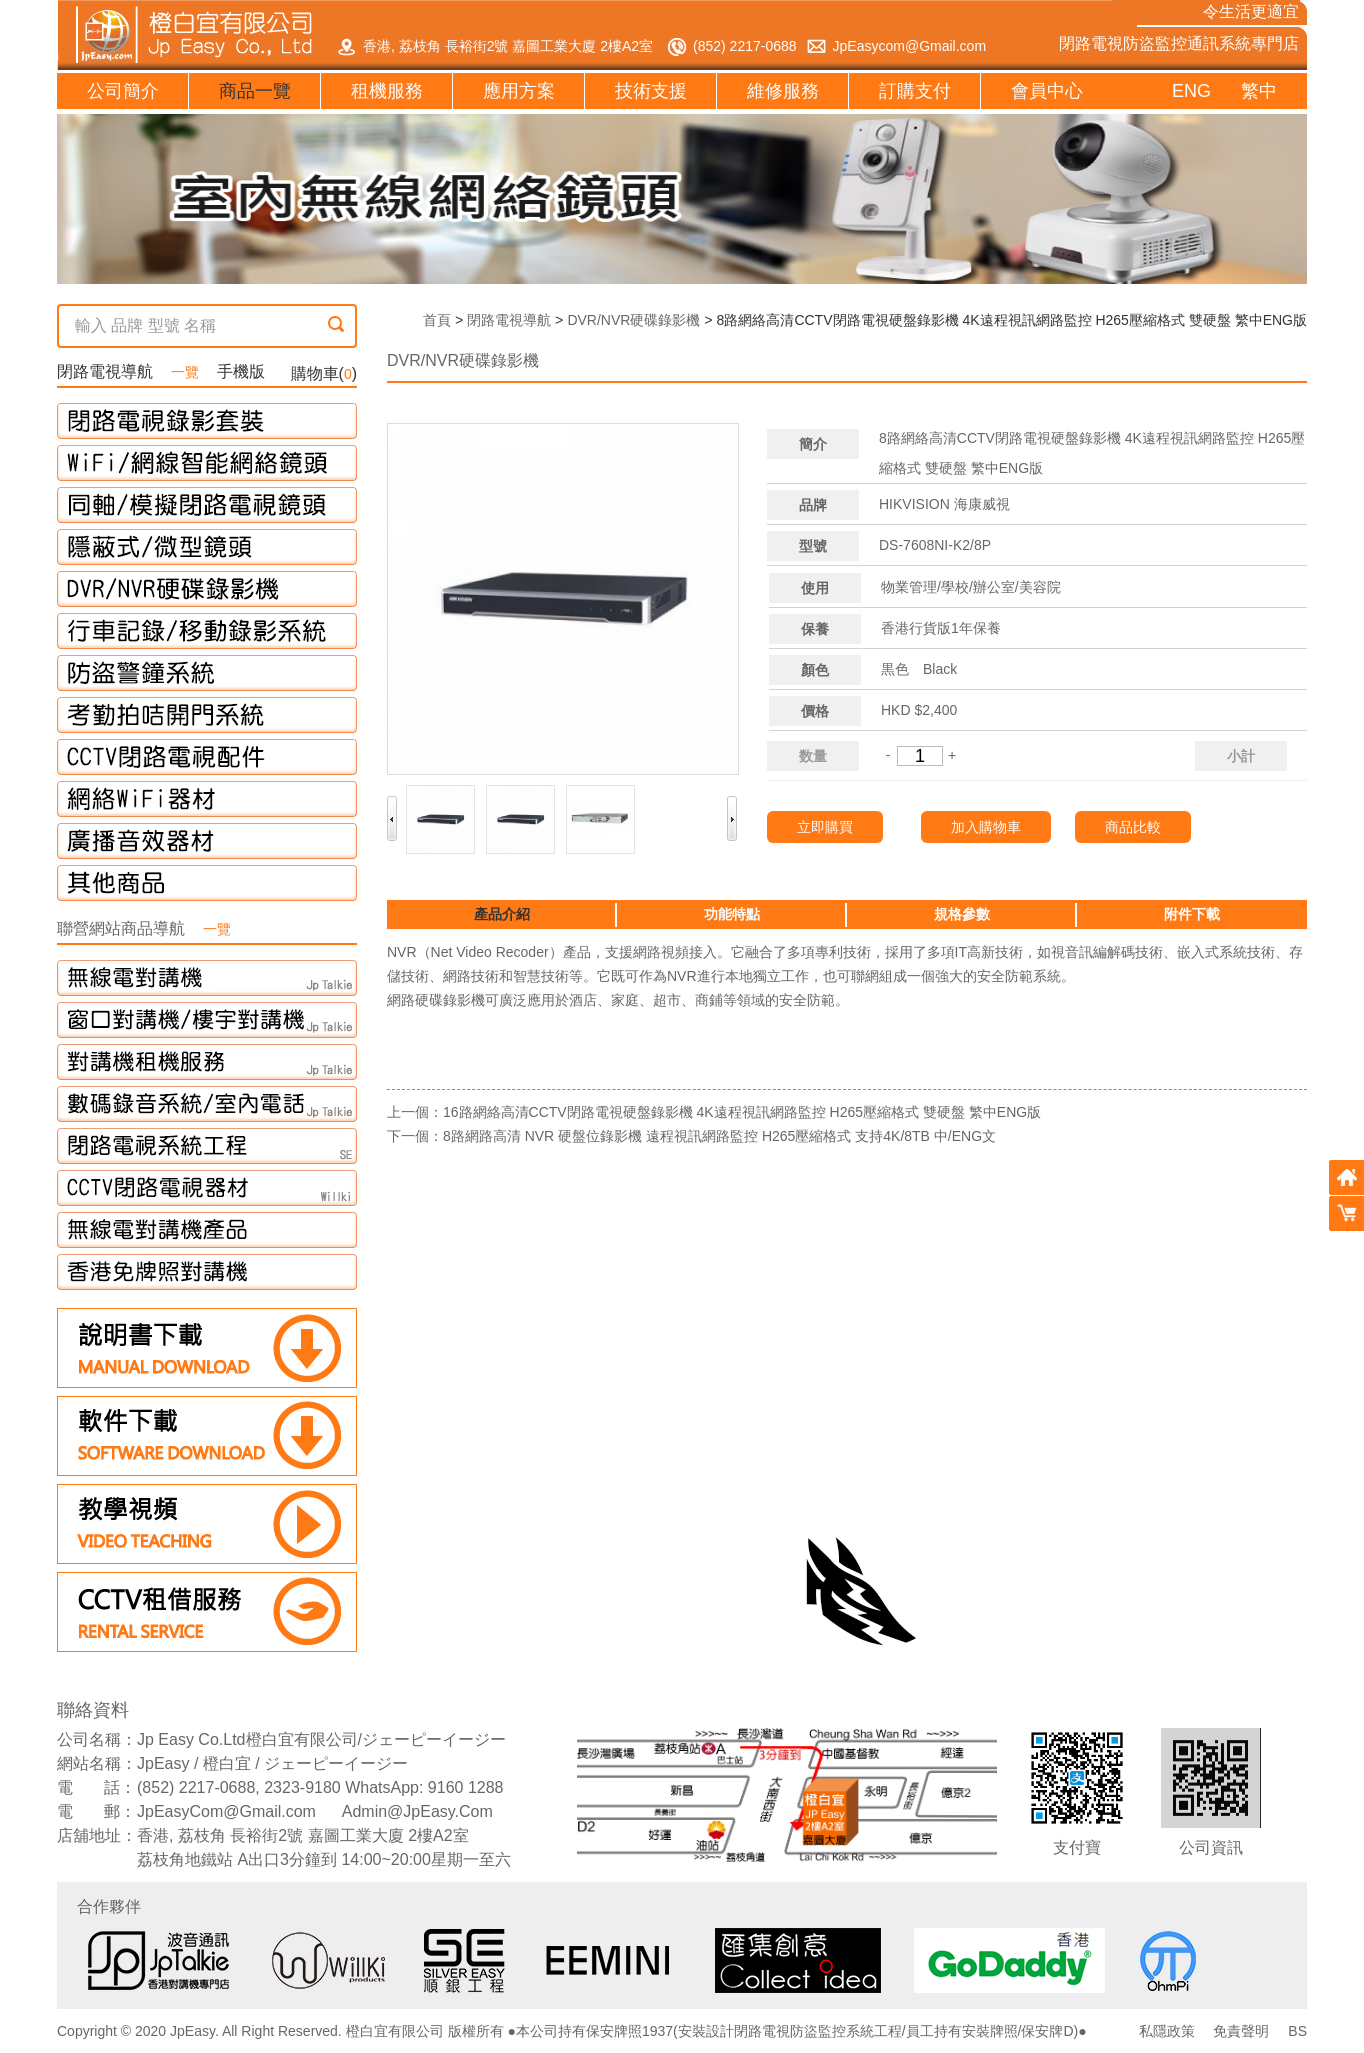 The image size is (1364, 2053). I want to click on select direwolf as character or faction, so click(861, 1591).